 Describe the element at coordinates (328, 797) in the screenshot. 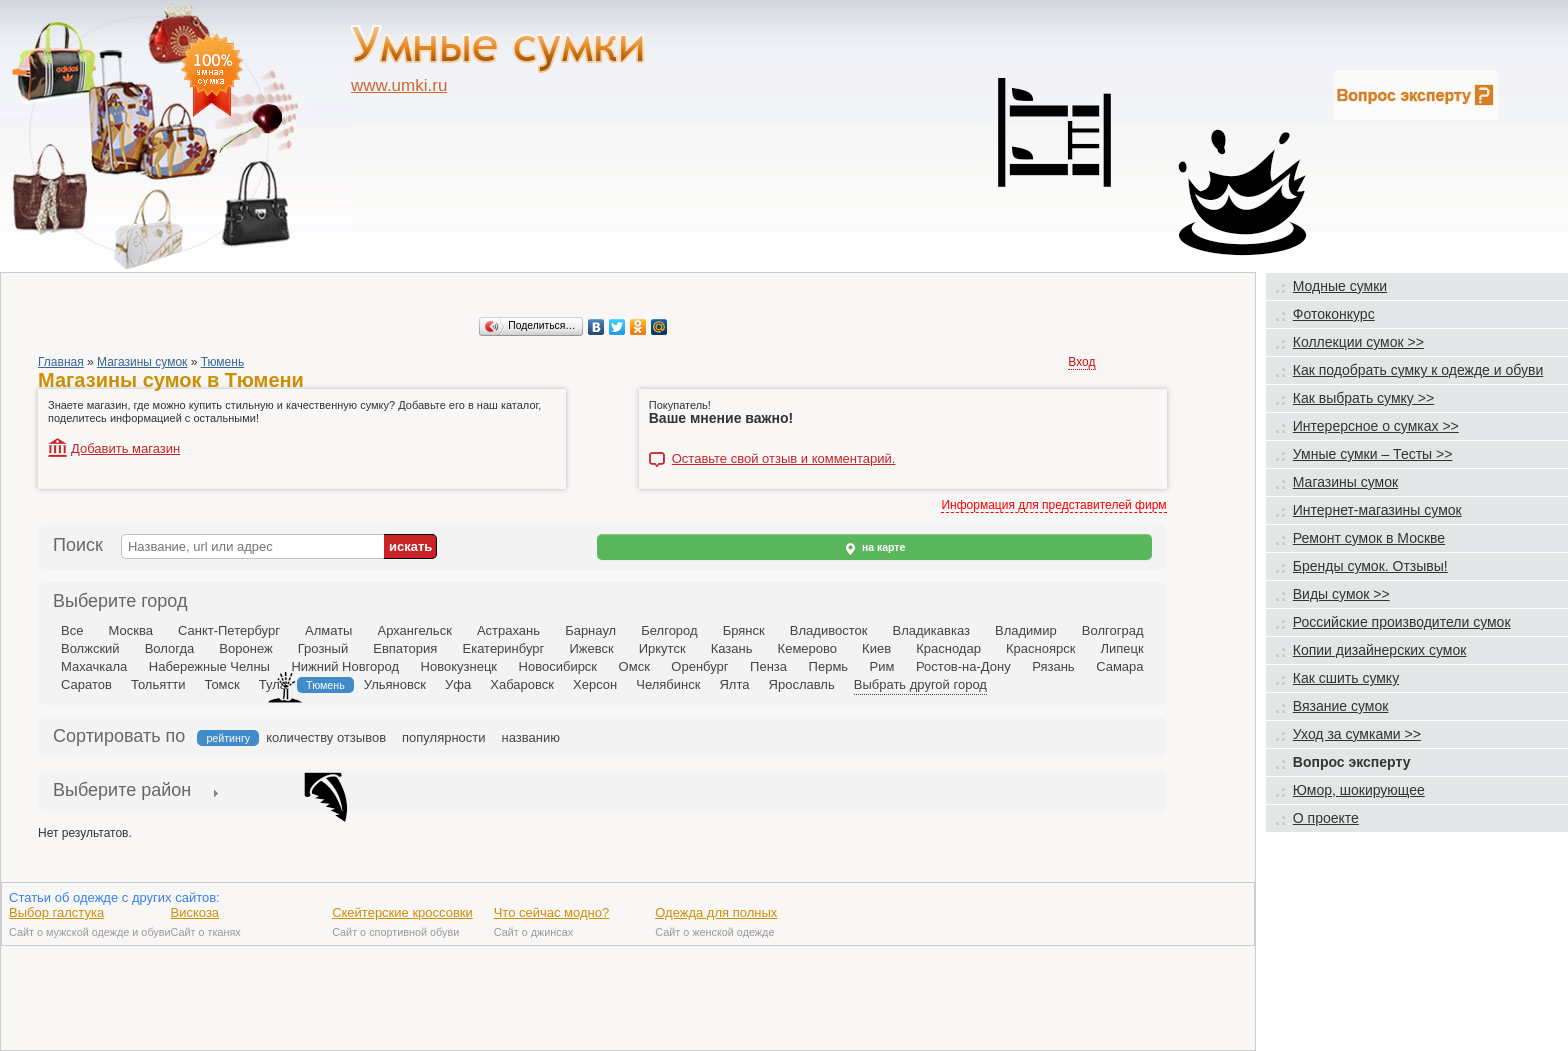

I see `equip saw claw weapon or tool` at that location.